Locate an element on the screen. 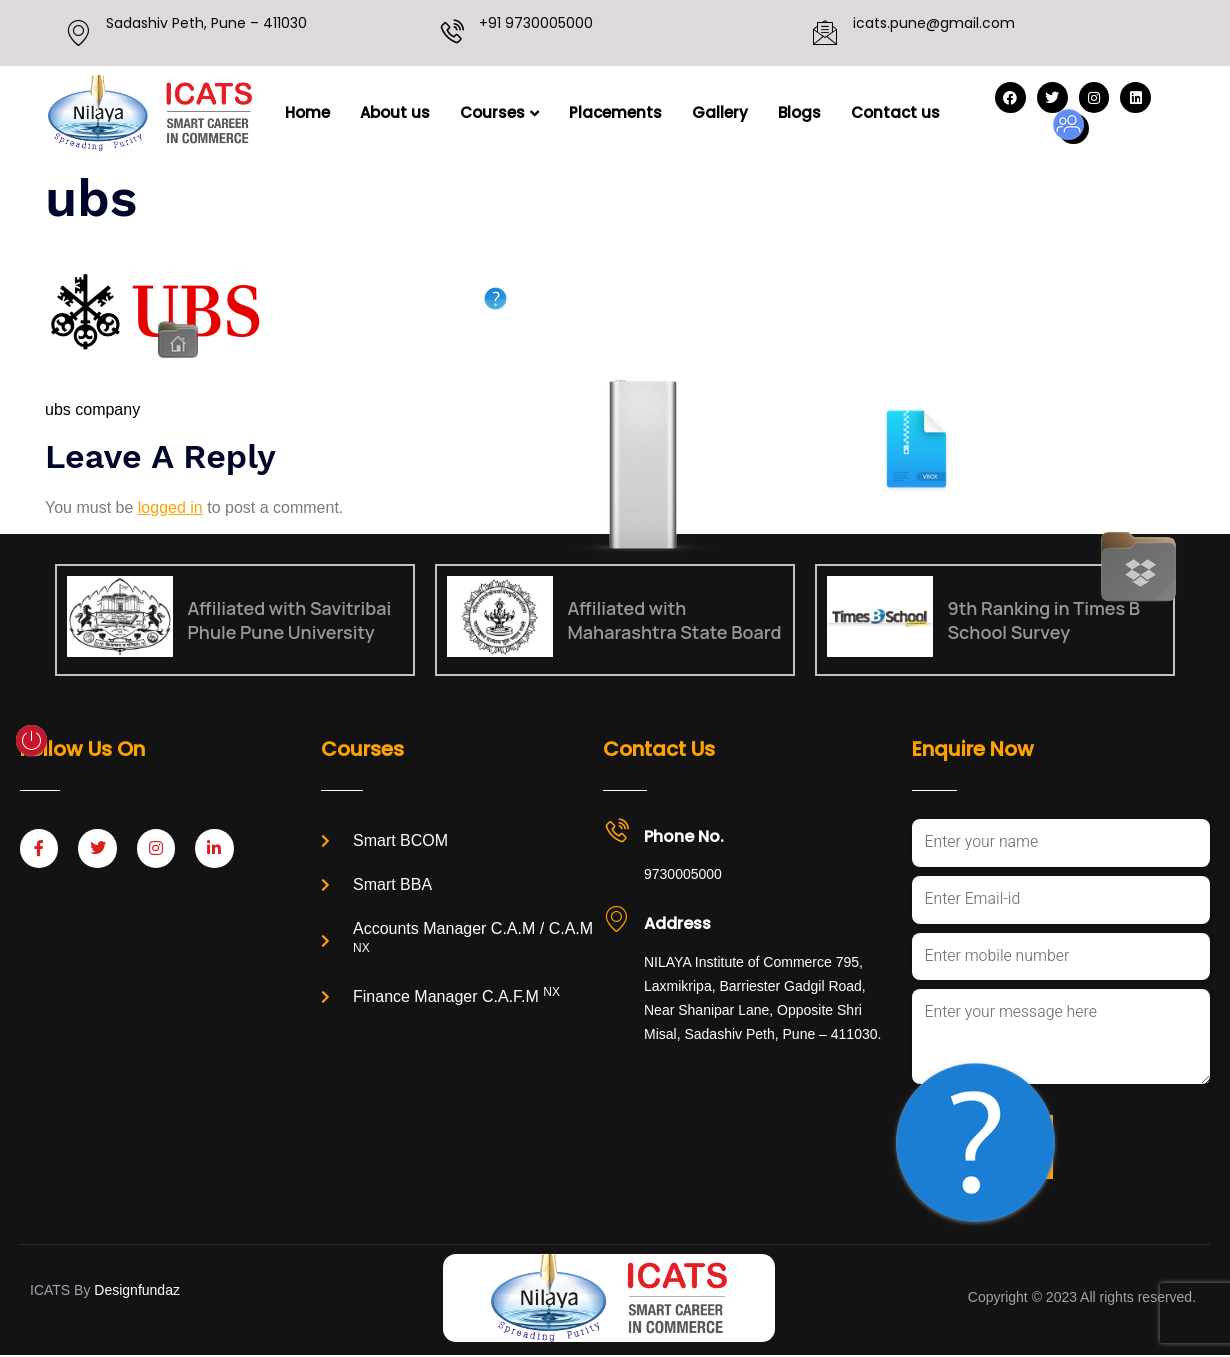  iPod nano device connected is located at coordinates (643, 468).